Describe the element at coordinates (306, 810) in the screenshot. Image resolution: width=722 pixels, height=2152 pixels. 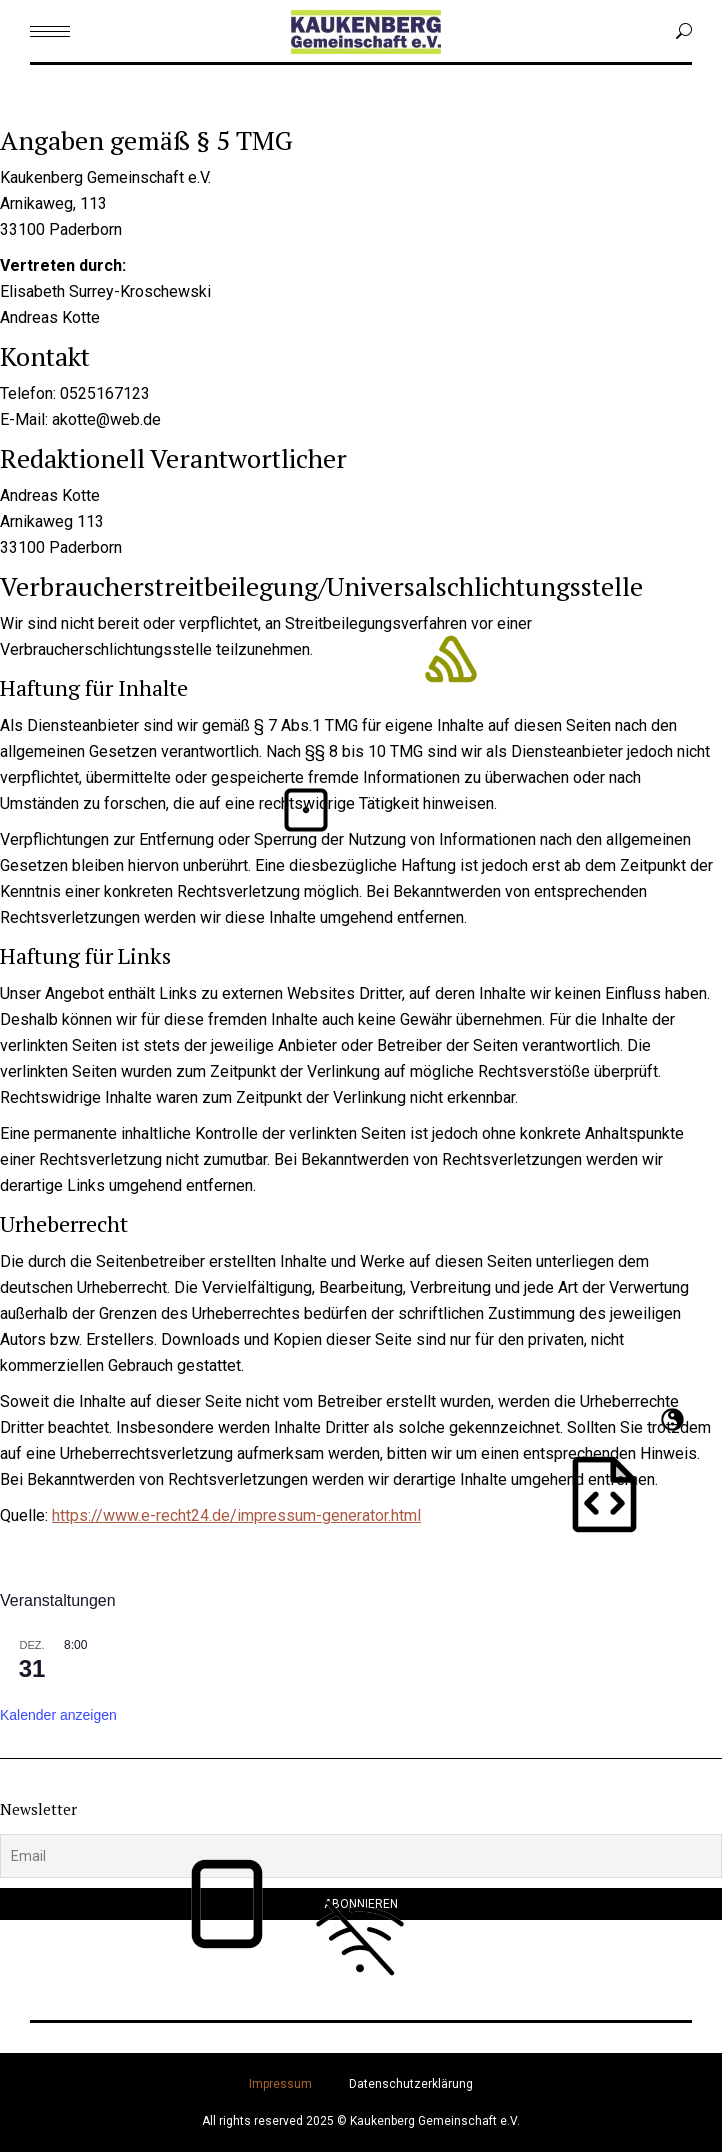
I see `roll the dice or generate a random result` at that location.